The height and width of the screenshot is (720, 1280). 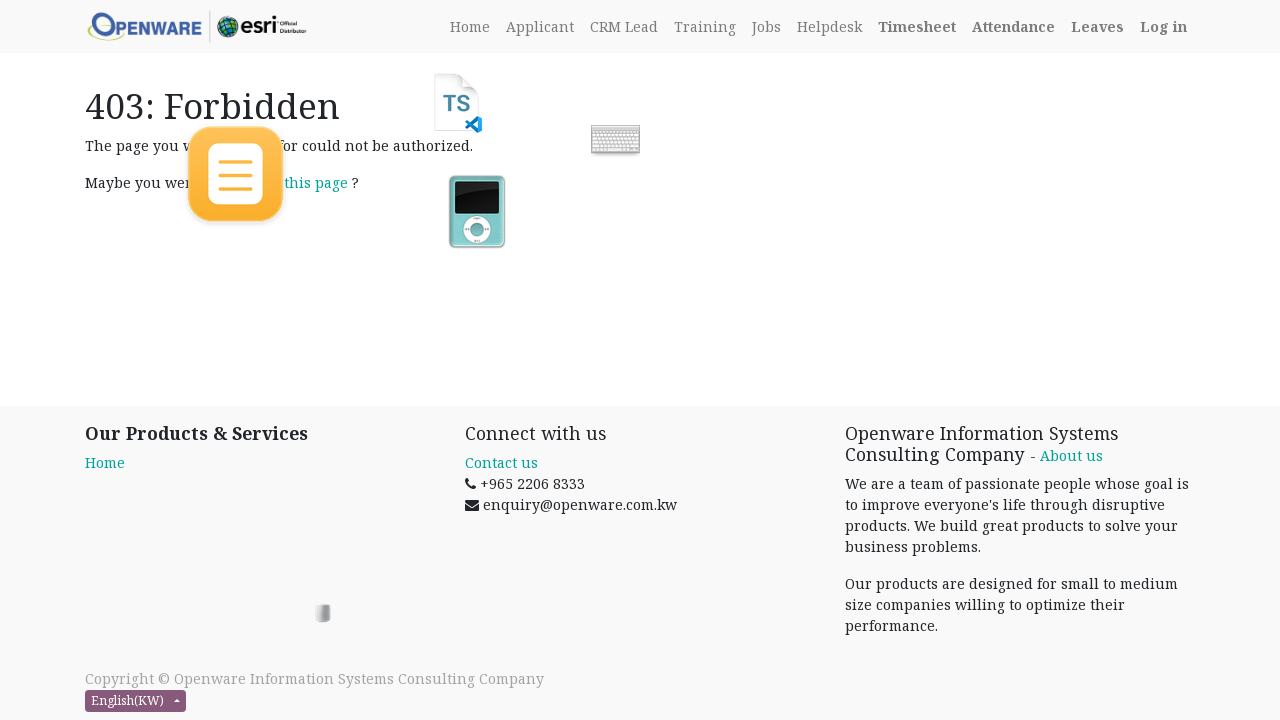 I want to click on typescript file associated with visual studio code, so click(x=456, y=103).